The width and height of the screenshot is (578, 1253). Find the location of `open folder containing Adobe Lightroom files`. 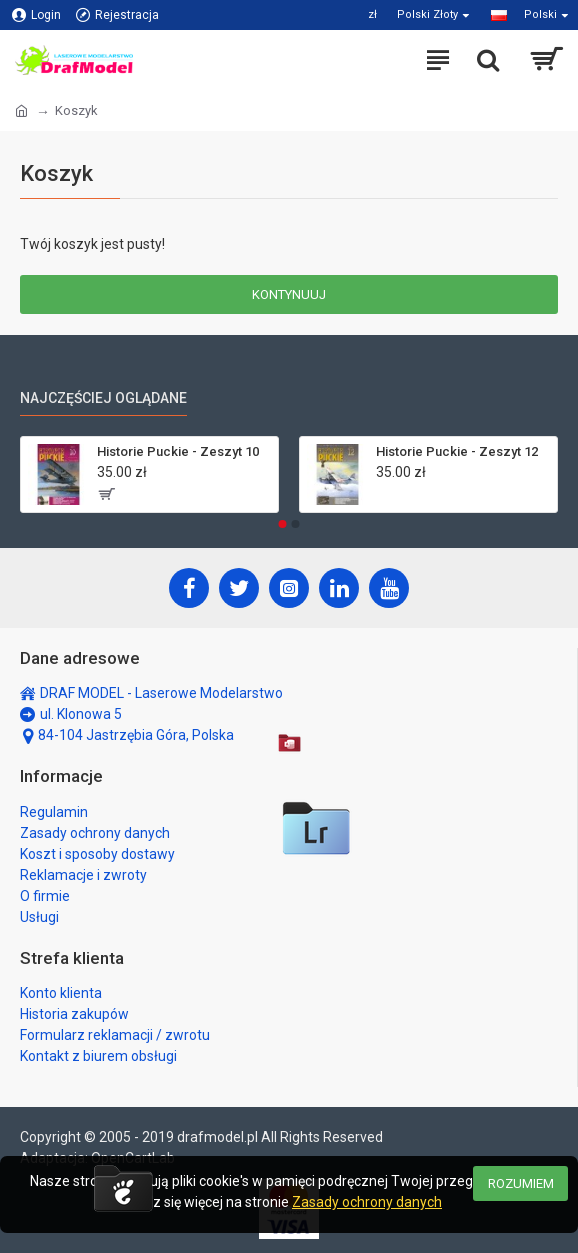

open folder containing Adobe Lightroom files is located at coordinates (316, 830).